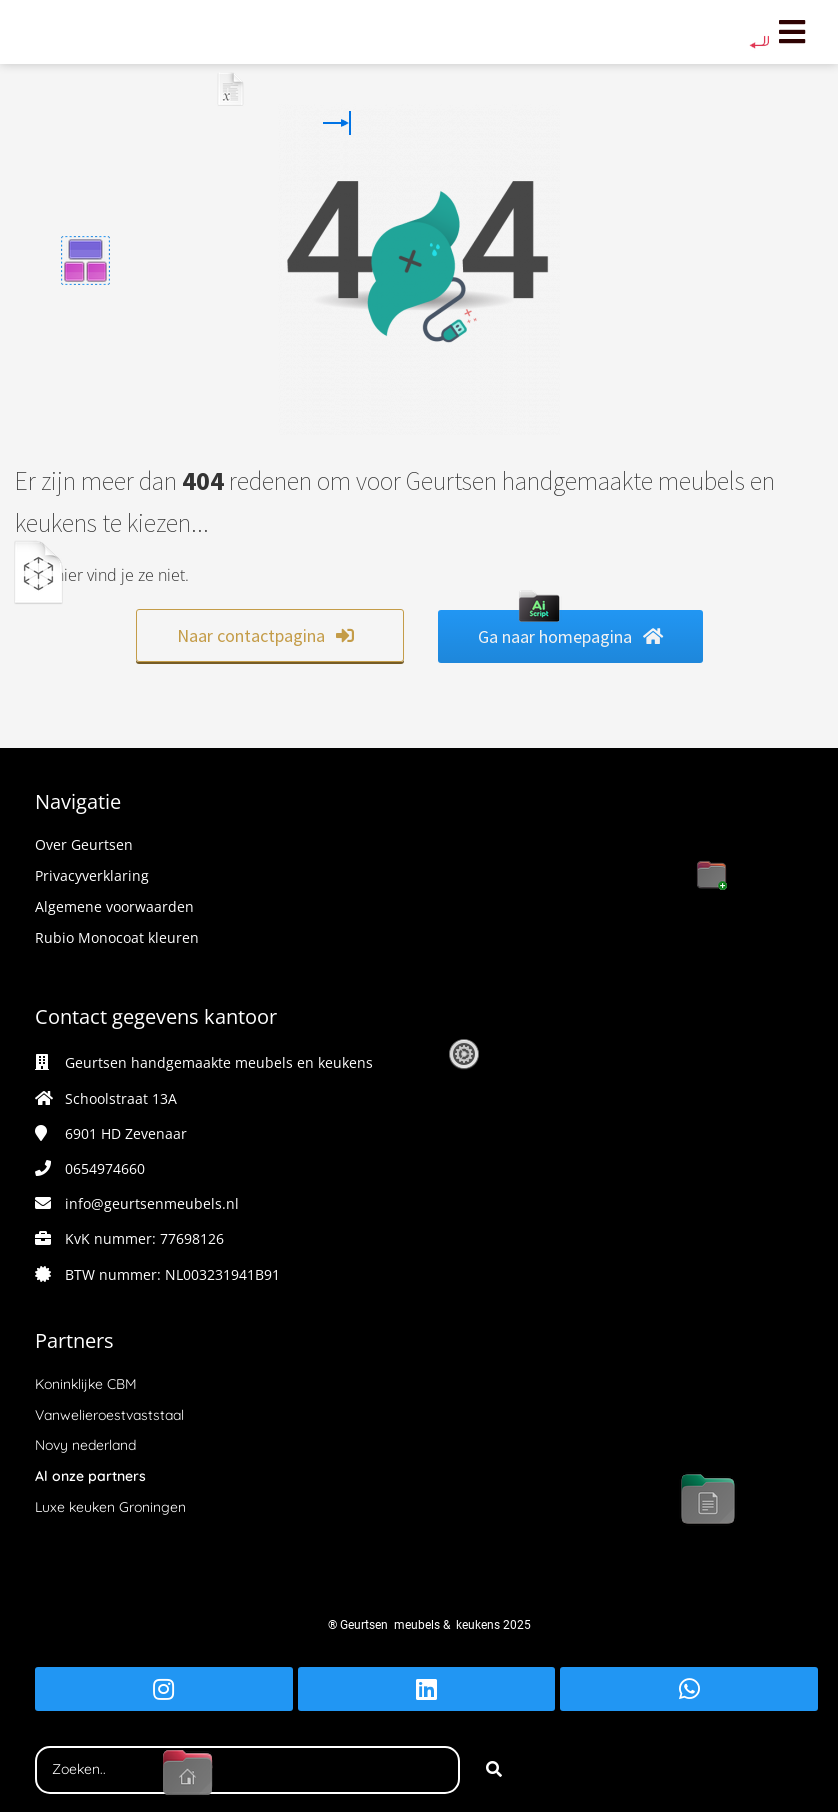 This screenshot has width=838, height=1812. Describe the element at coordinates (337, 123) in the screenshot. I see `go to the last item or page` at that location.